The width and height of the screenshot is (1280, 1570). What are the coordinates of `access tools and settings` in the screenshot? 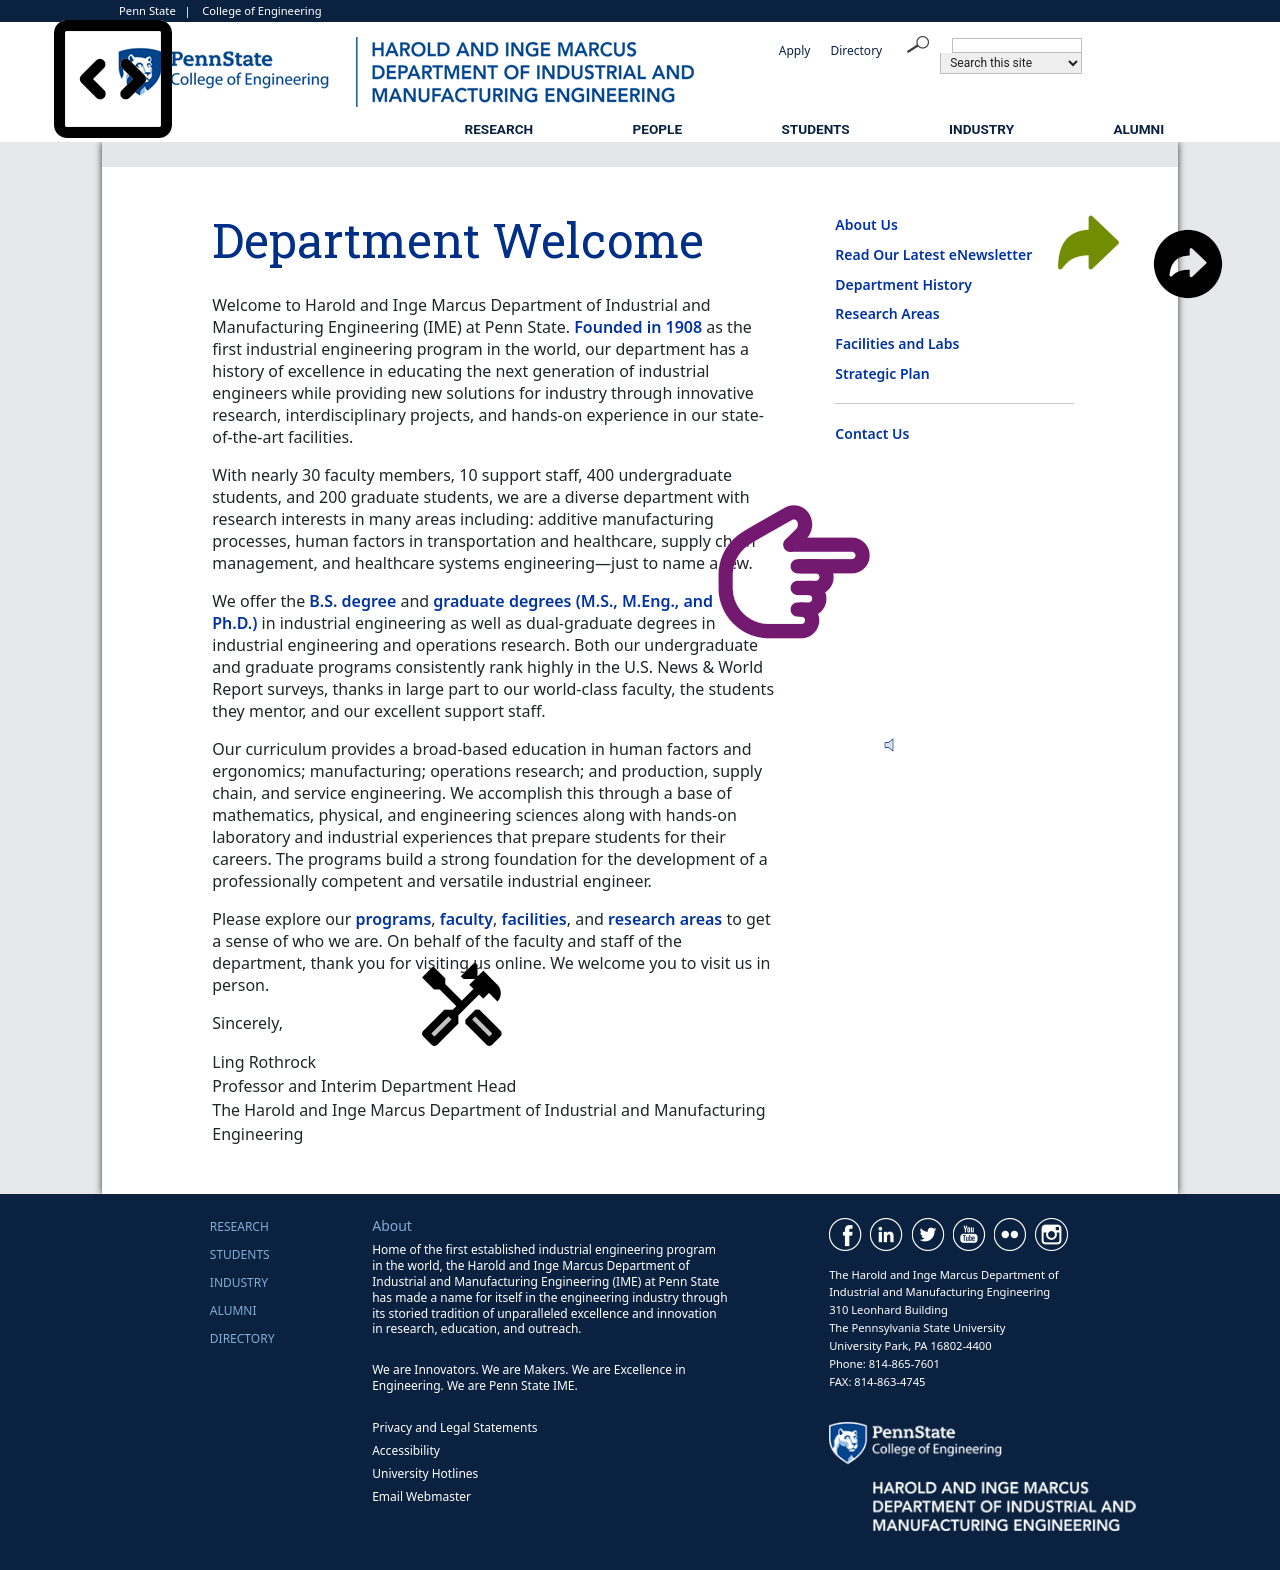 It's located at (462, 1006).